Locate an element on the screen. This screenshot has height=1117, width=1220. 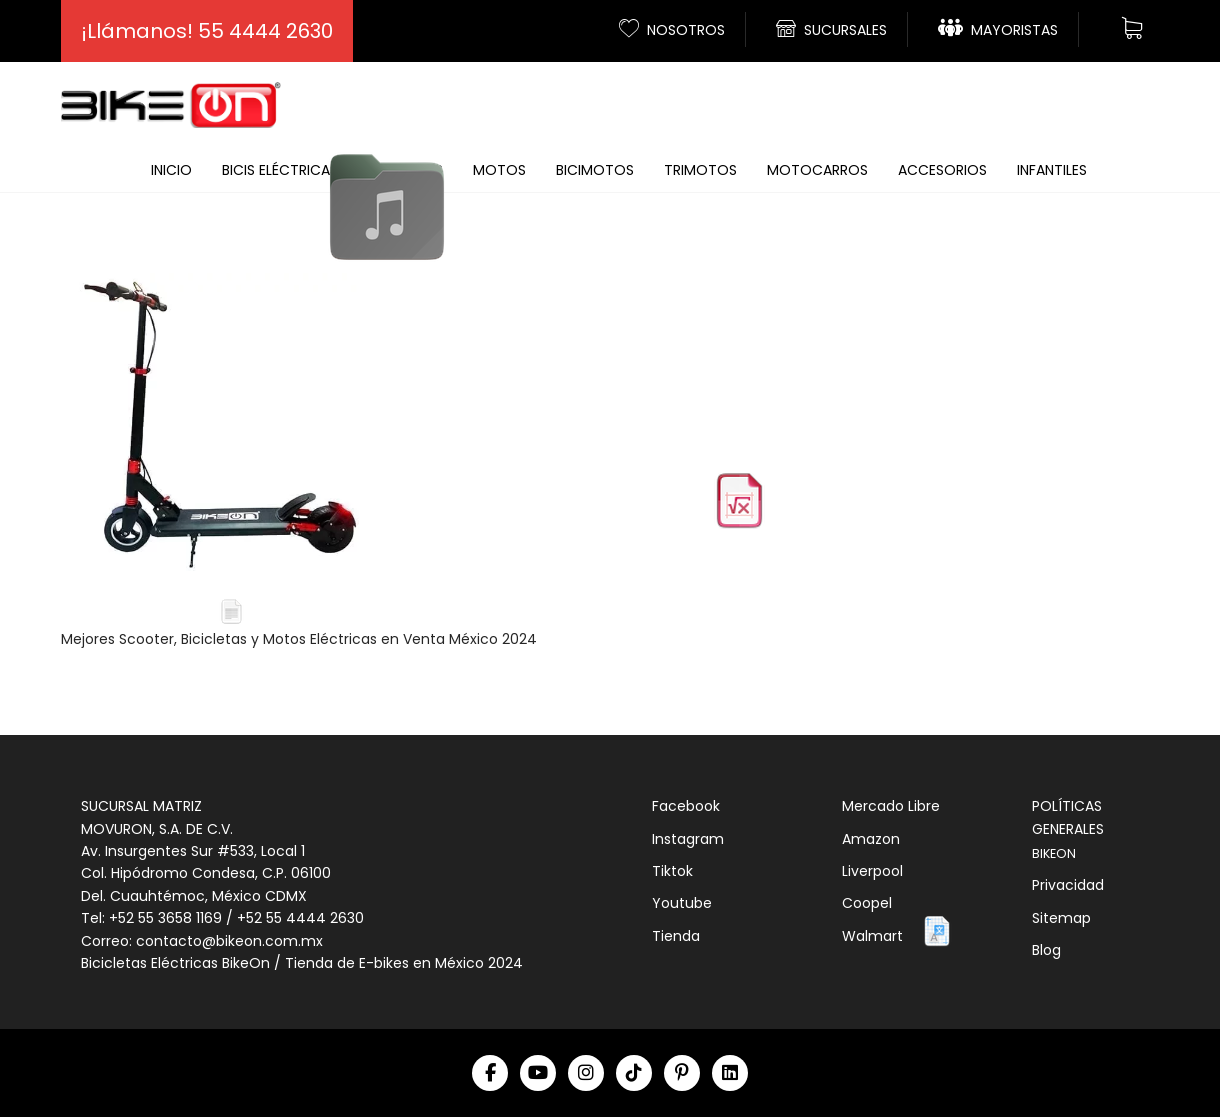
open your music folder is located at coordinates (387, 207).